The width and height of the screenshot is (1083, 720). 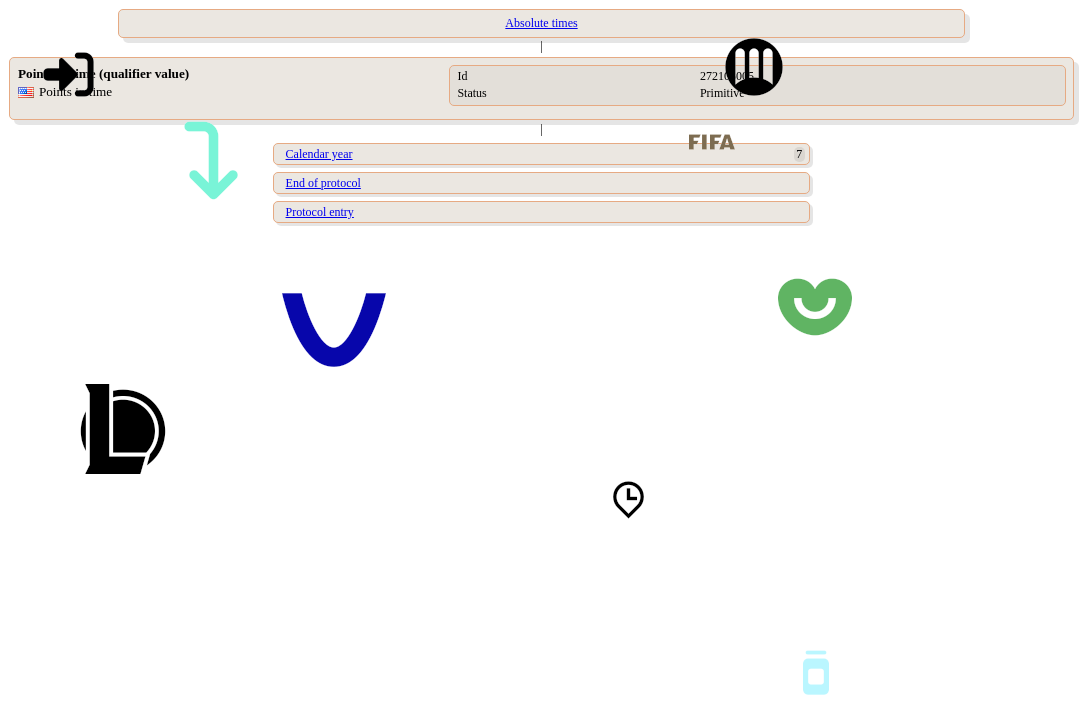 What do you see at coordinates (213, 160) in the screenshot?
I see `move item down in a list` at bounding box center [213, 160].